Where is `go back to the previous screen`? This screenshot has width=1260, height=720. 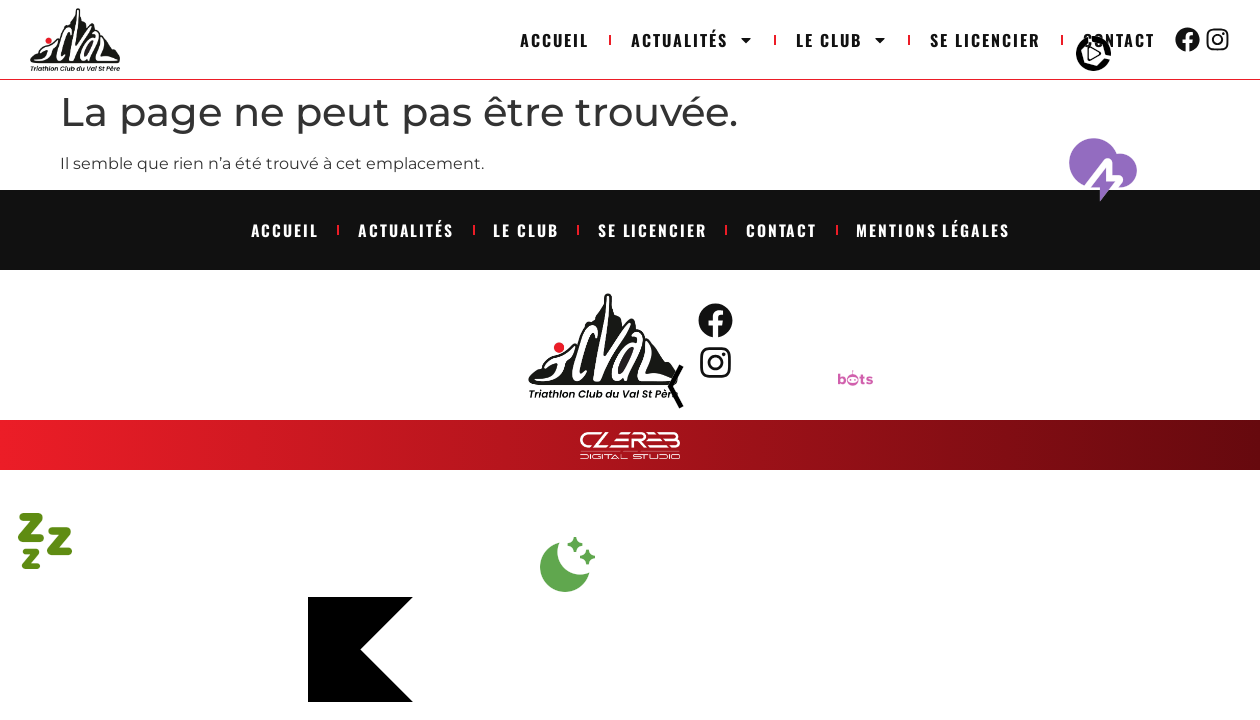
go back to the previous screen is located at coordinates (676, 386).